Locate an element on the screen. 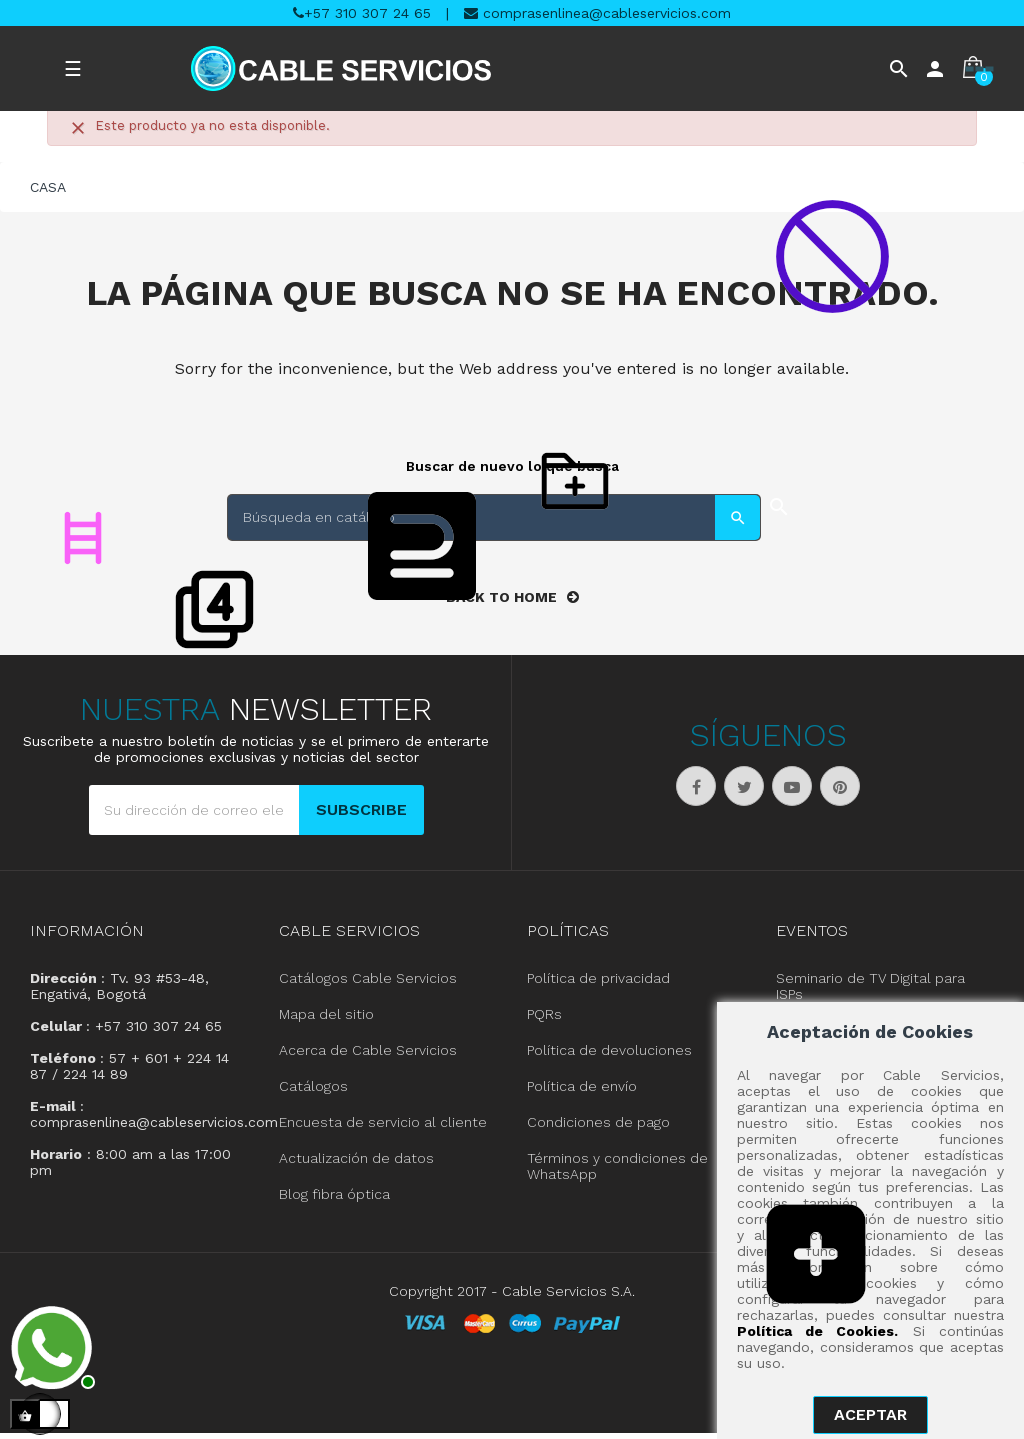 Image resolution: width=1024 pixels, height=1439 pixels. indicates a blocked or prohibited action is located at coordinates (832, 256).